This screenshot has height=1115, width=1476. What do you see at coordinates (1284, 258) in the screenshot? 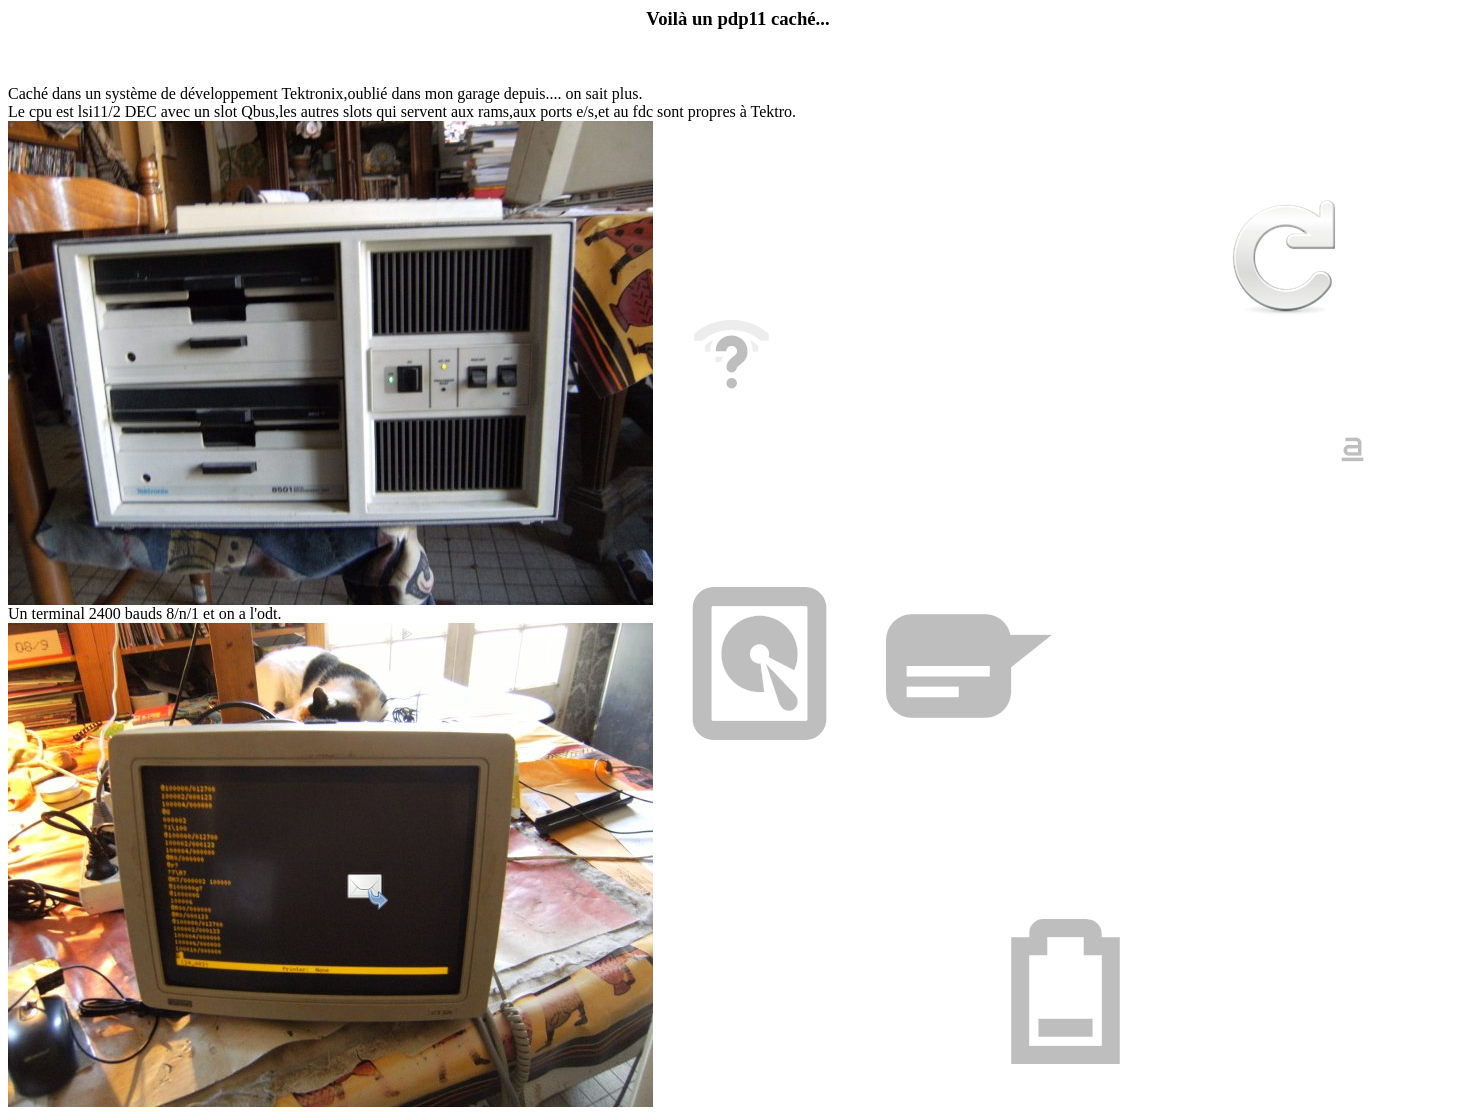
I see `refresh the current view or page` at bounding box center [1284, 258].